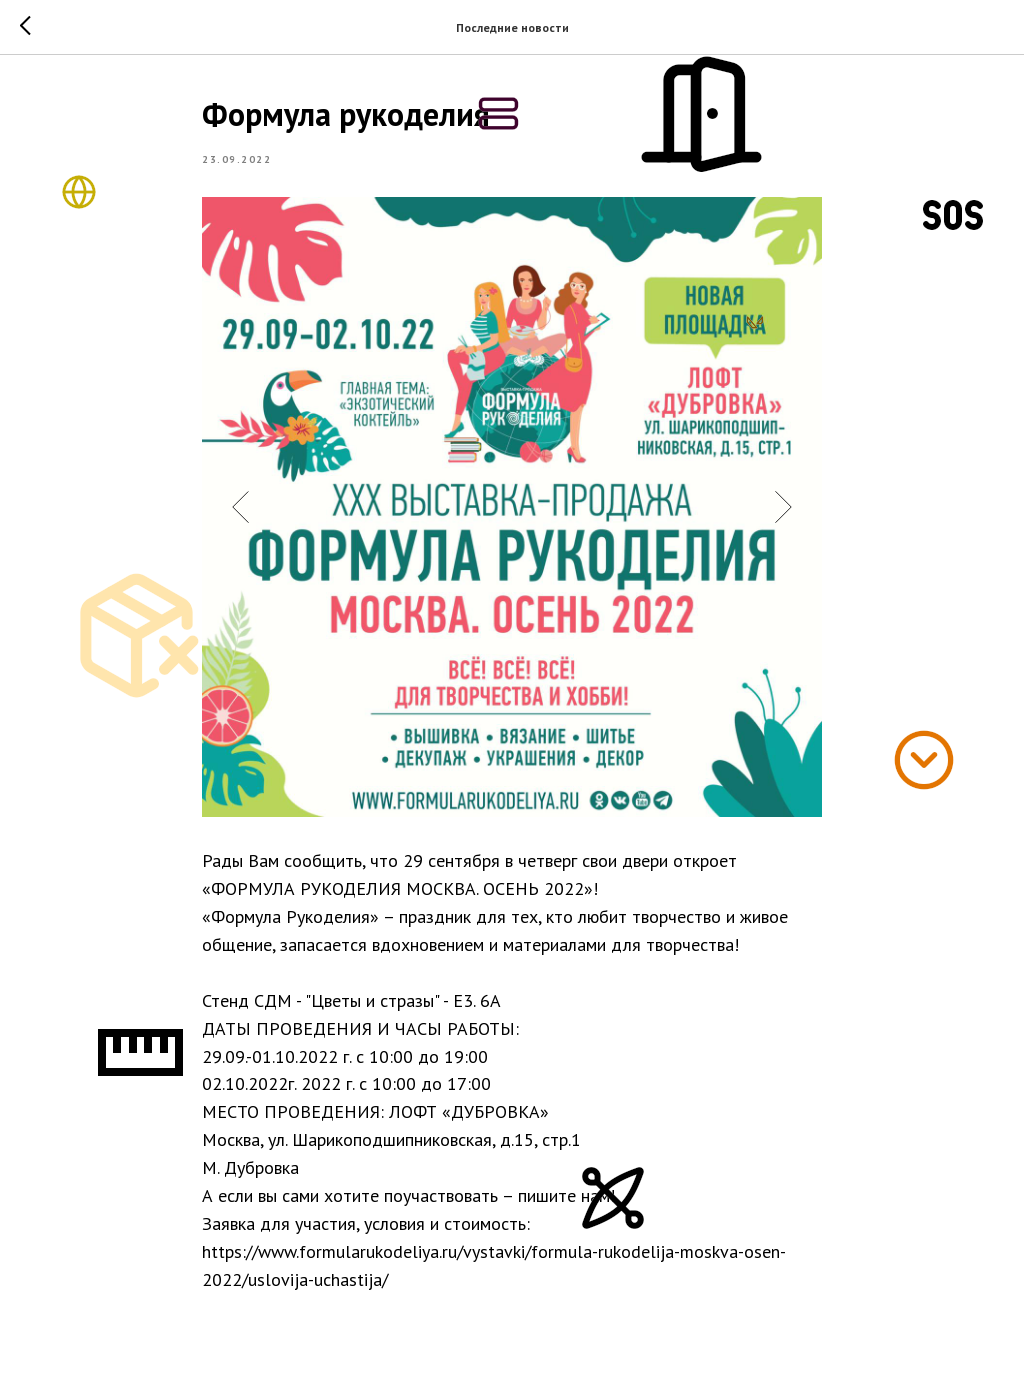 Image resolution: width=1024 pixels, height=1389 pixels. Describe the element at coordinates (79, 192) in the screenshot. I see `switch to global or international settings` at that location.